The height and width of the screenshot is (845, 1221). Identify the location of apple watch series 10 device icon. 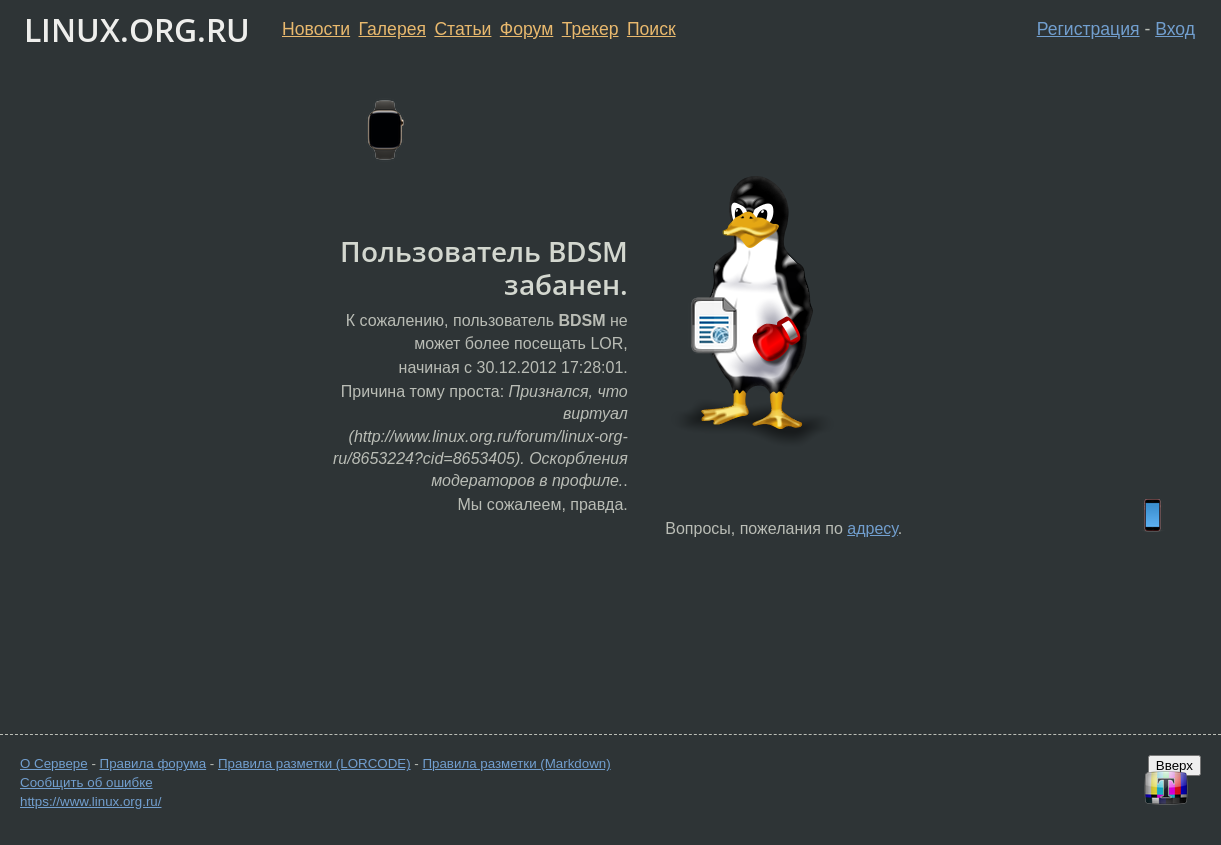
(385, 130).